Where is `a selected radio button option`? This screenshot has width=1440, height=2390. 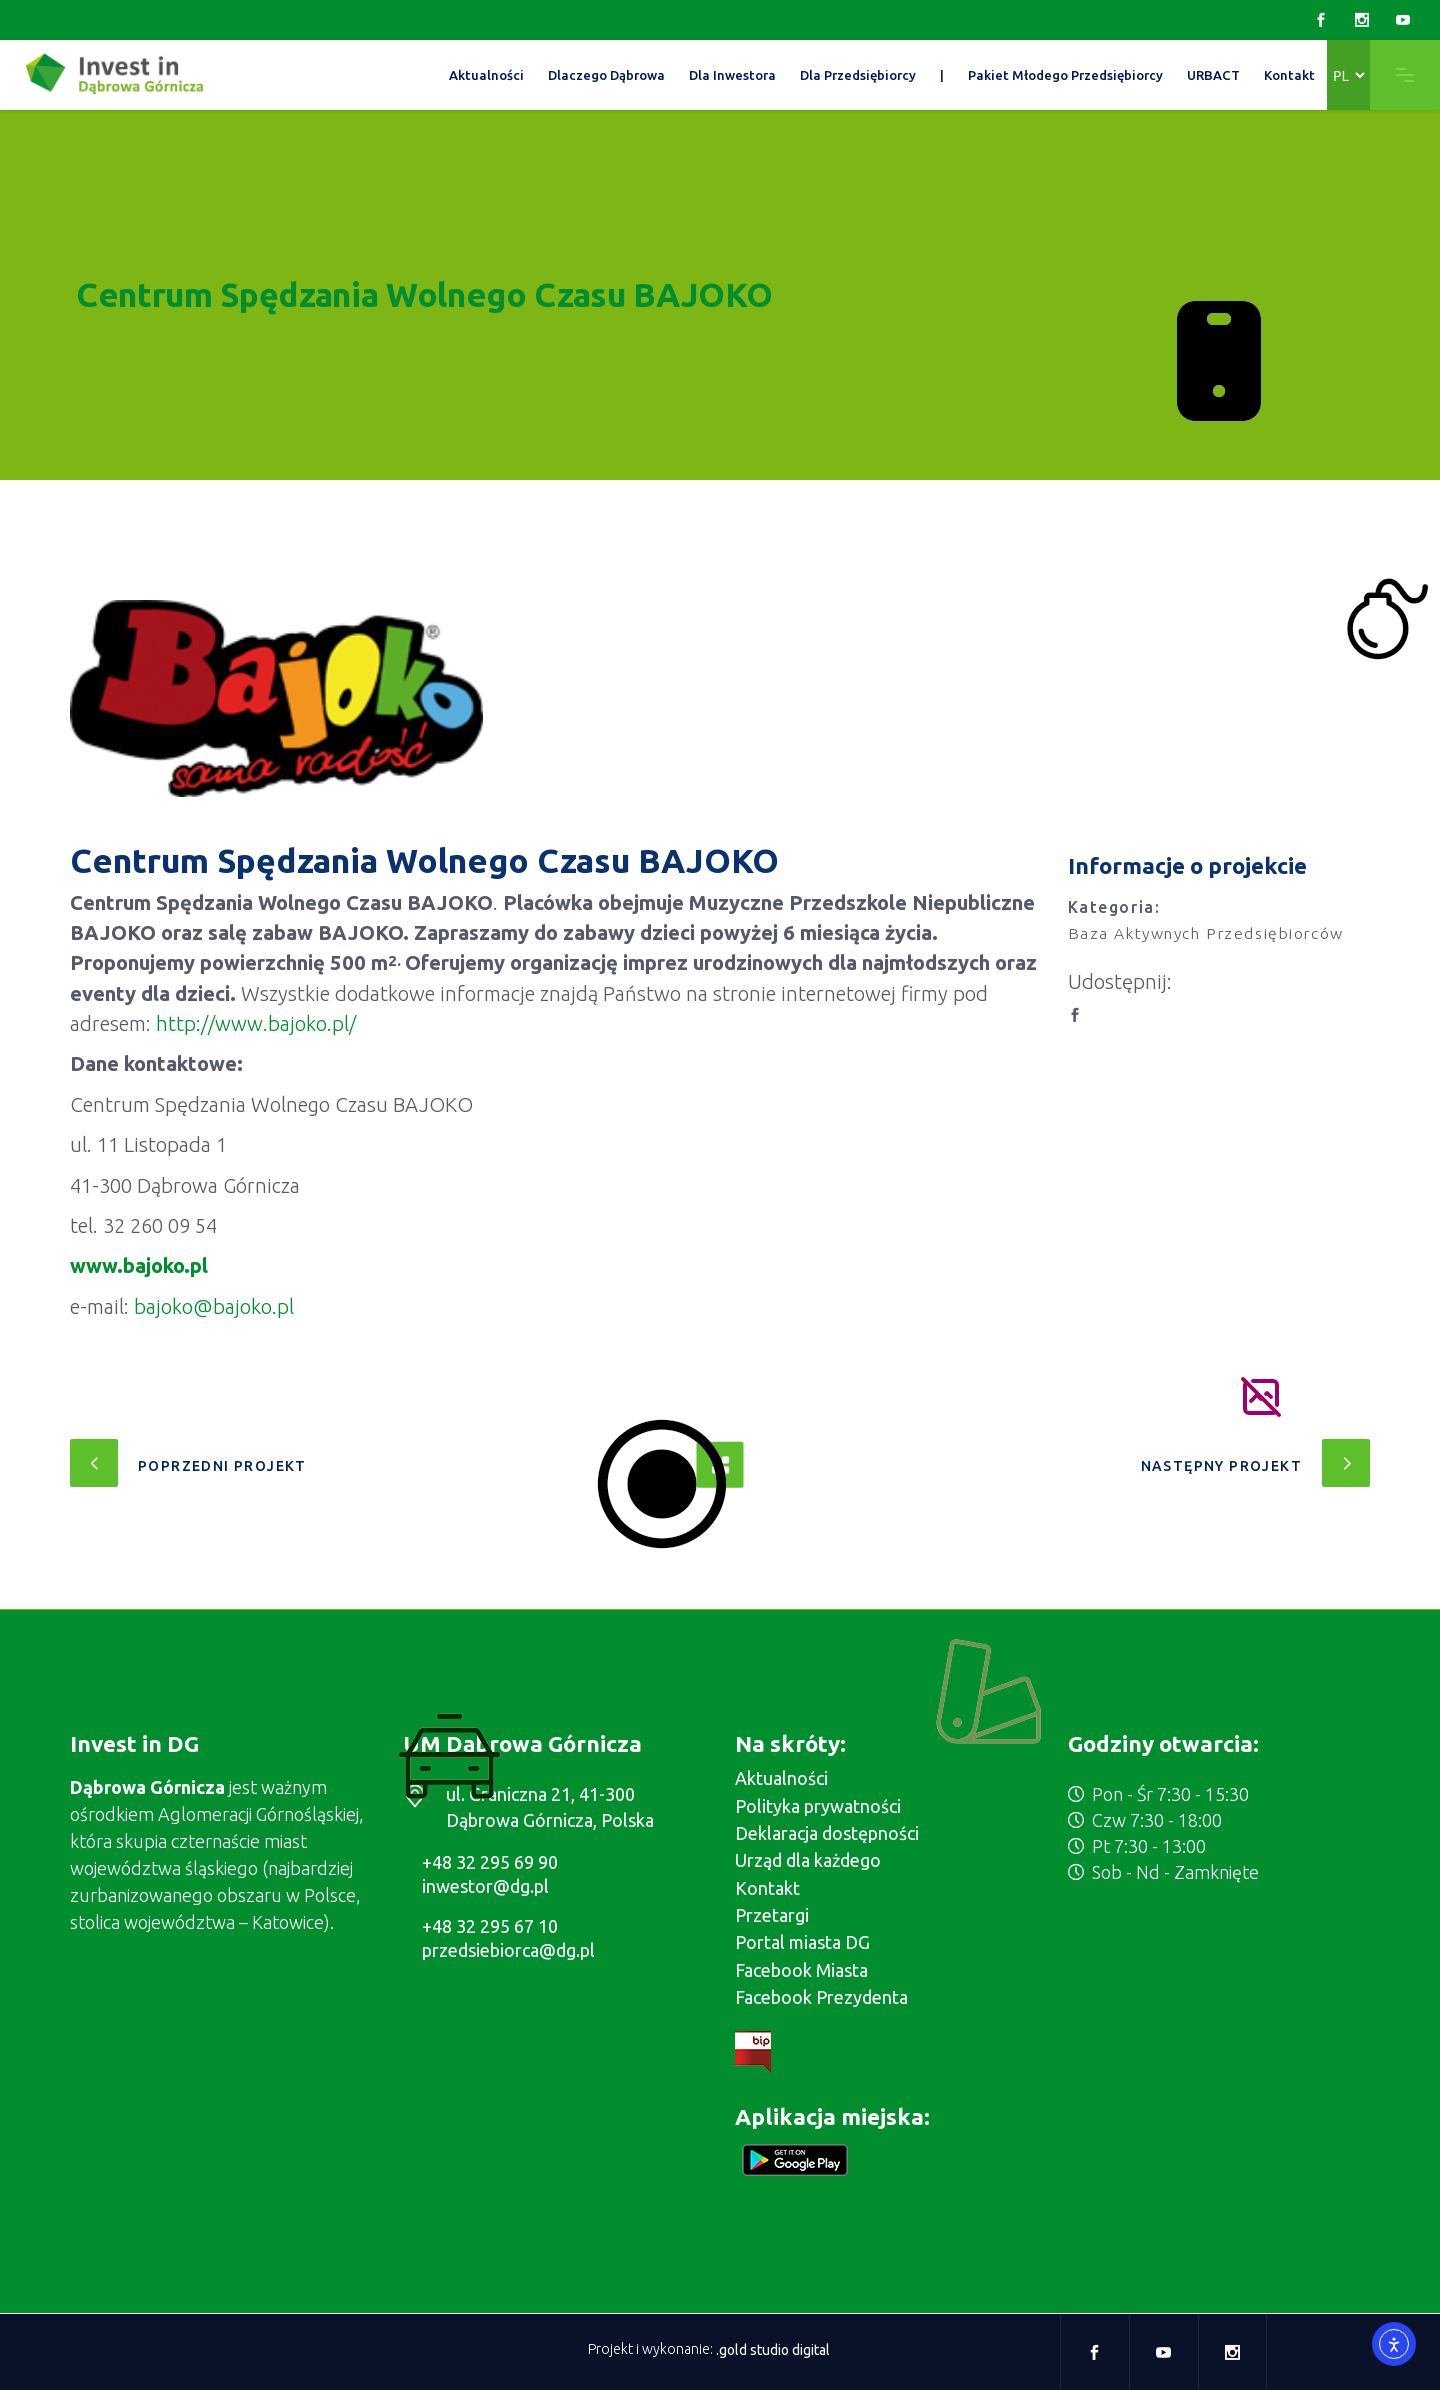 a selected radio button option is located at coordinates (662, 1484).